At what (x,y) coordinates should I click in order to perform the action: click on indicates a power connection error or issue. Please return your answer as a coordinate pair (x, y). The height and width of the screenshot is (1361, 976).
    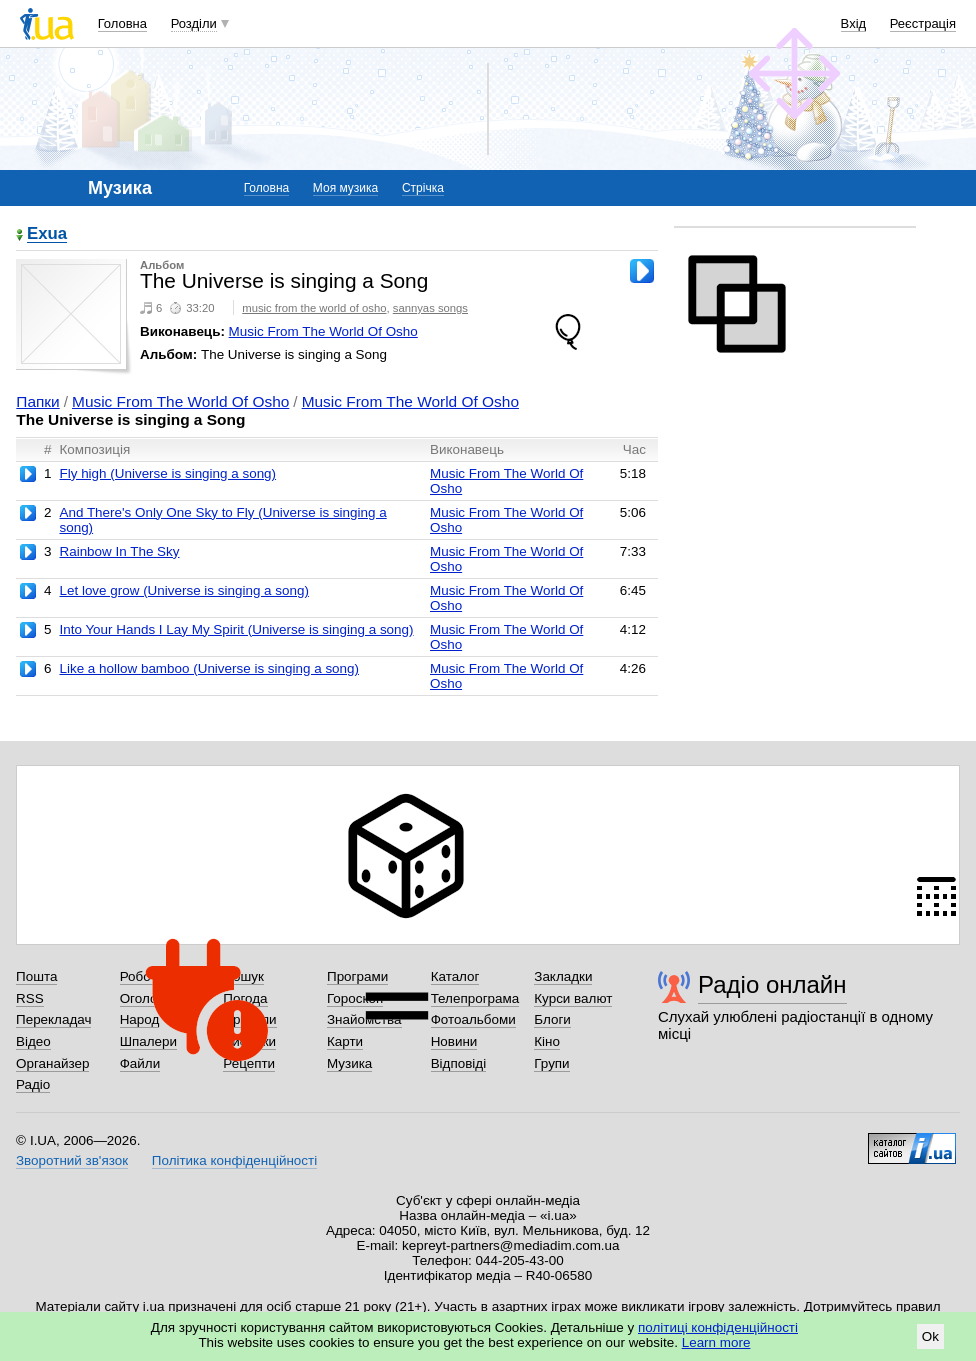
    Looking at the image, I should click on (200, 1000).